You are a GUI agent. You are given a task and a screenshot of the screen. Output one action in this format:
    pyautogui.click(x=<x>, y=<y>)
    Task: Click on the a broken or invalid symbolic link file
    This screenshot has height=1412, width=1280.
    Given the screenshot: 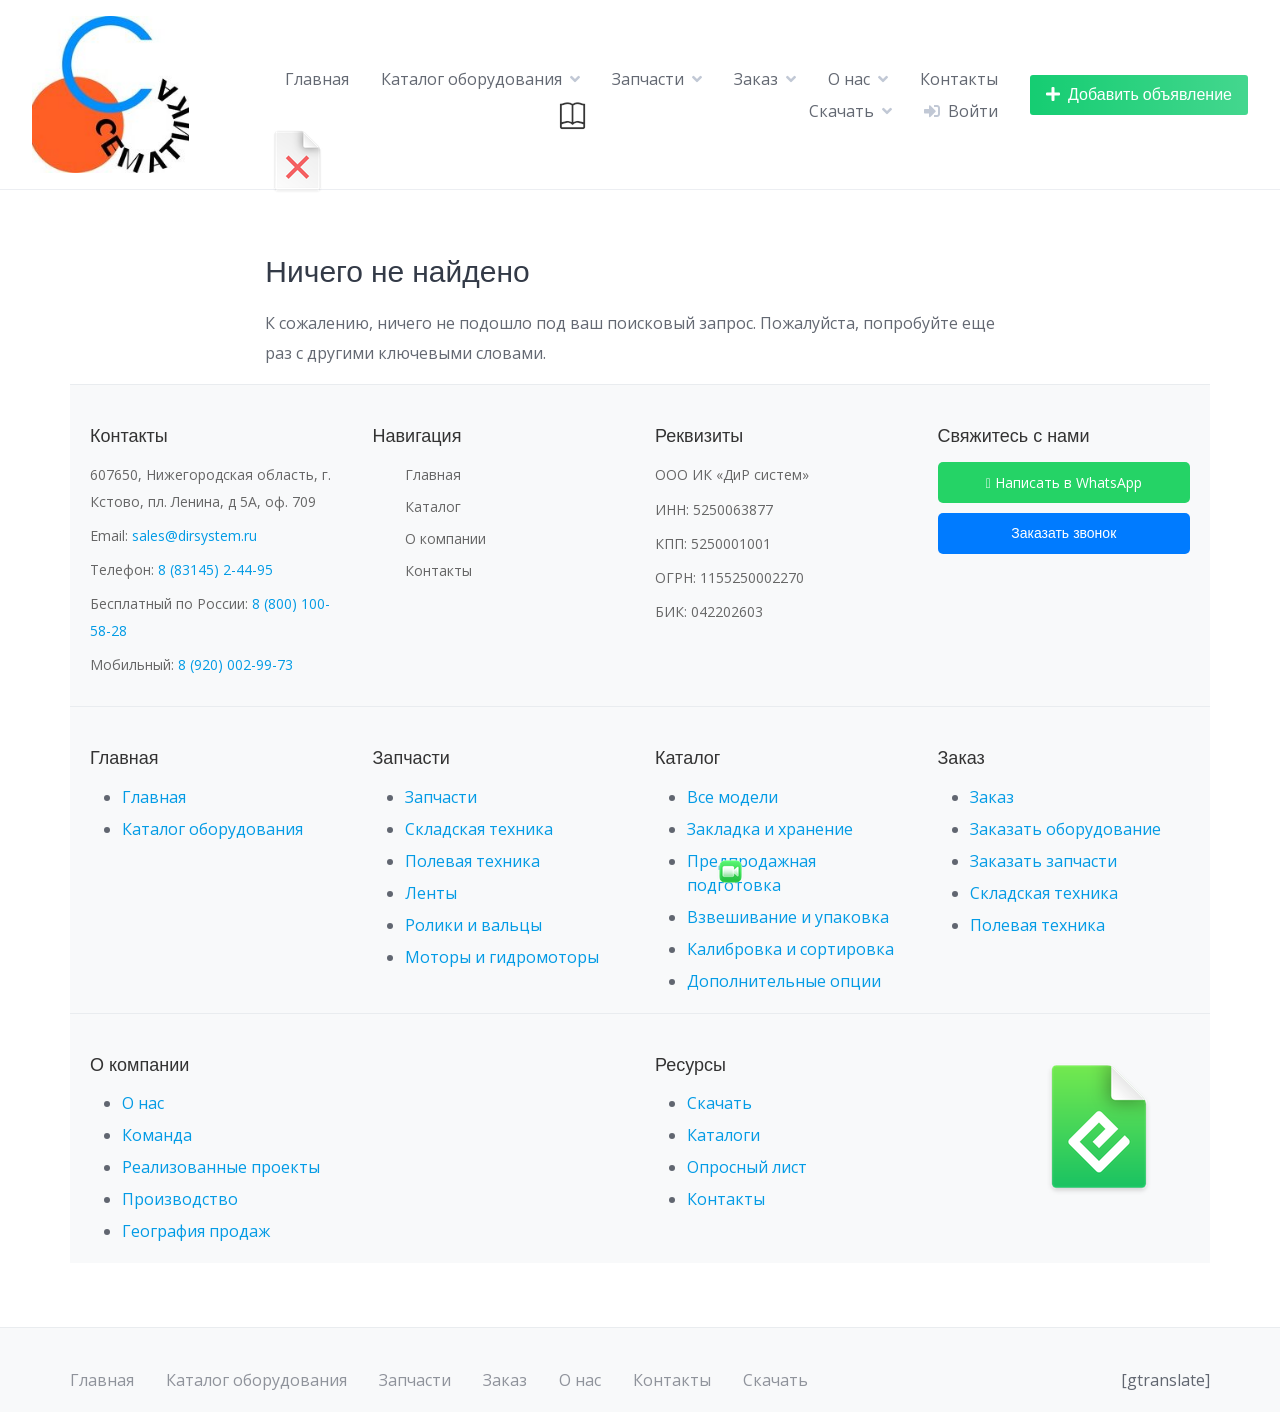 What is the action you would take?
    pyautogui.click(x=297, y=161)
    